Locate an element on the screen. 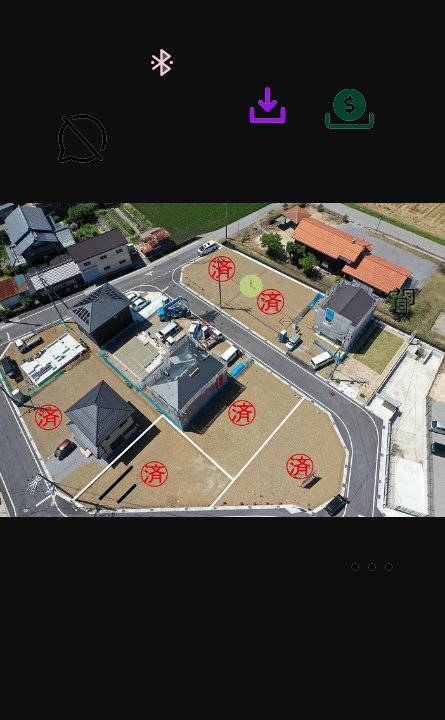 The height and width of the screenshot is (720, 445). indicates code is currently processing or compiling is located at coordinates (286, 321).